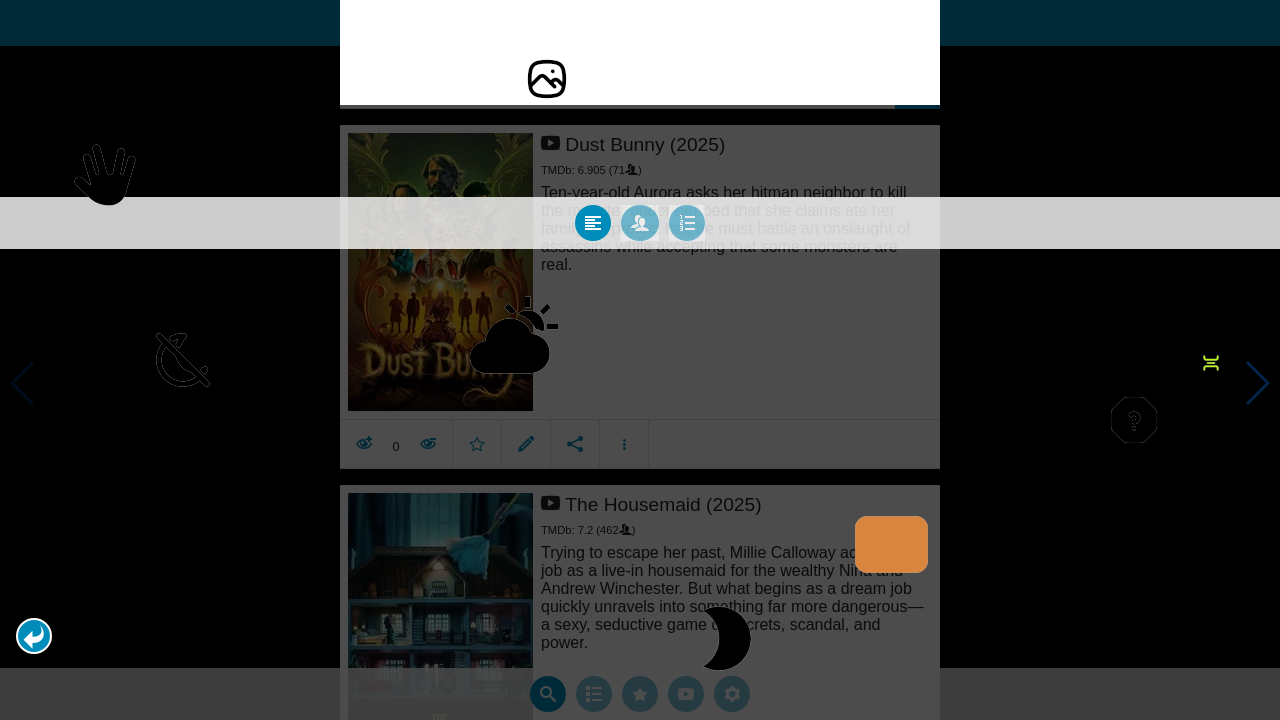  Describe the element at coordinates (891, 544) in the screenshot. I see `switch to landscape orientation` at that location.